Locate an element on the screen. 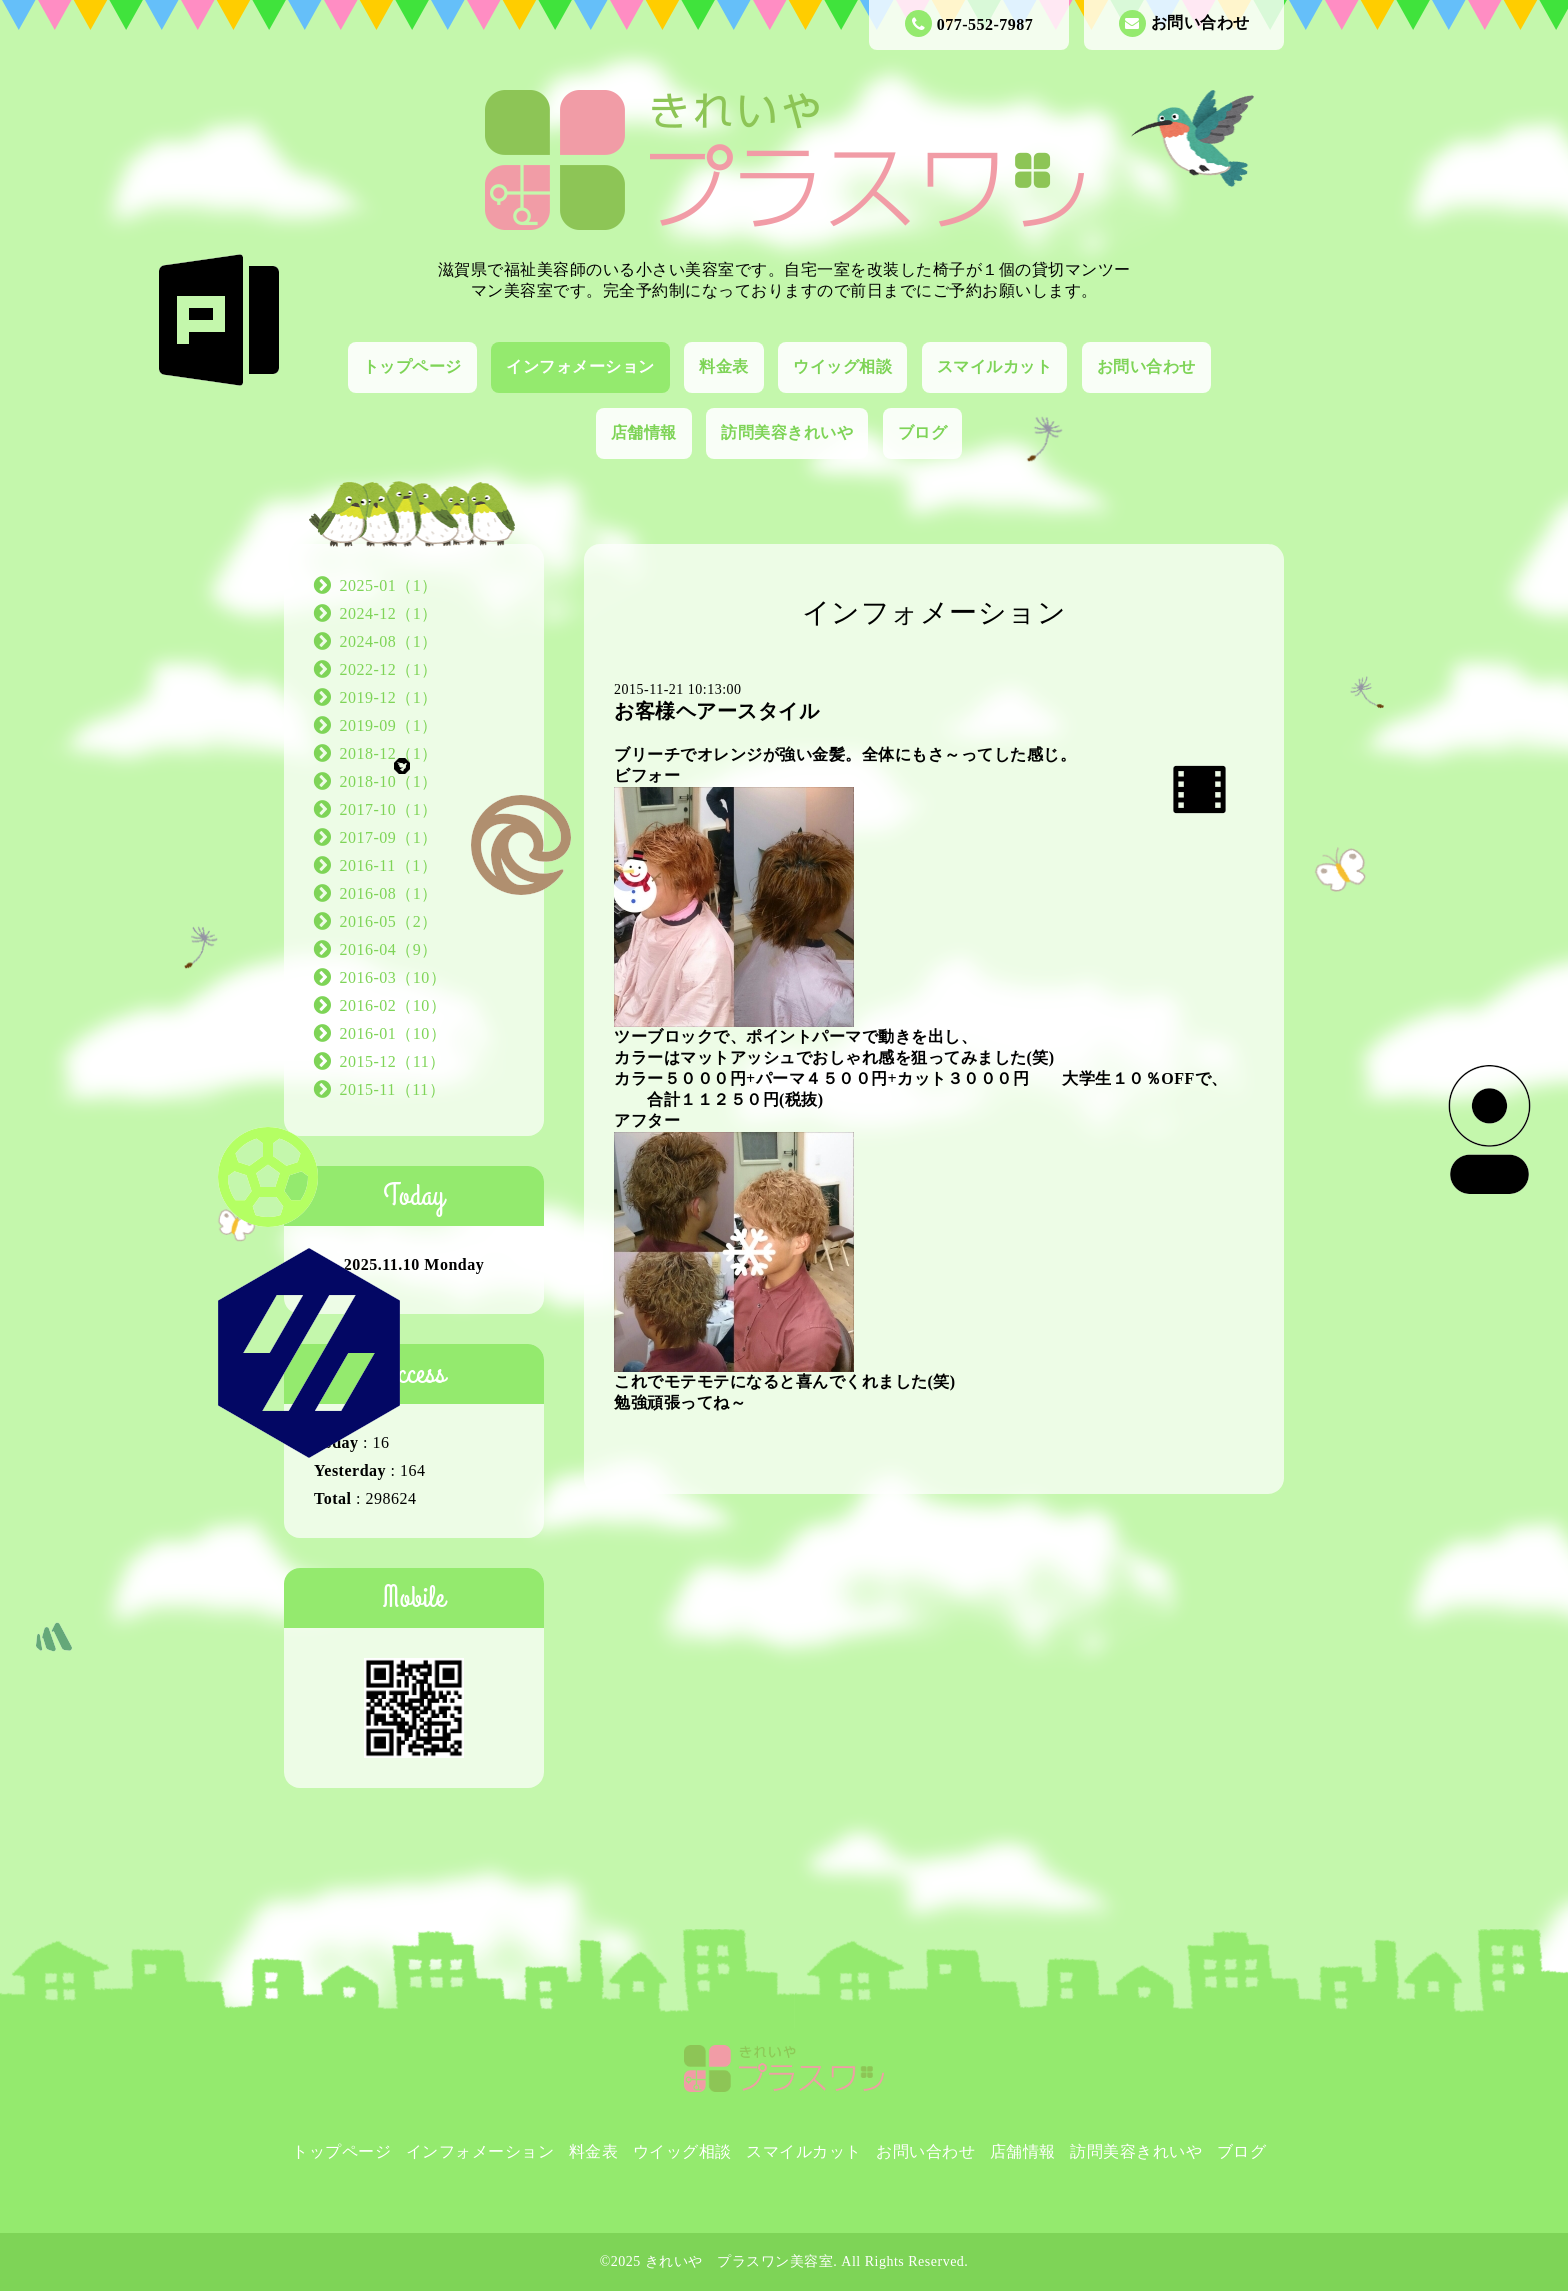  voron design brand logo is located at coordinates (309, 1353).